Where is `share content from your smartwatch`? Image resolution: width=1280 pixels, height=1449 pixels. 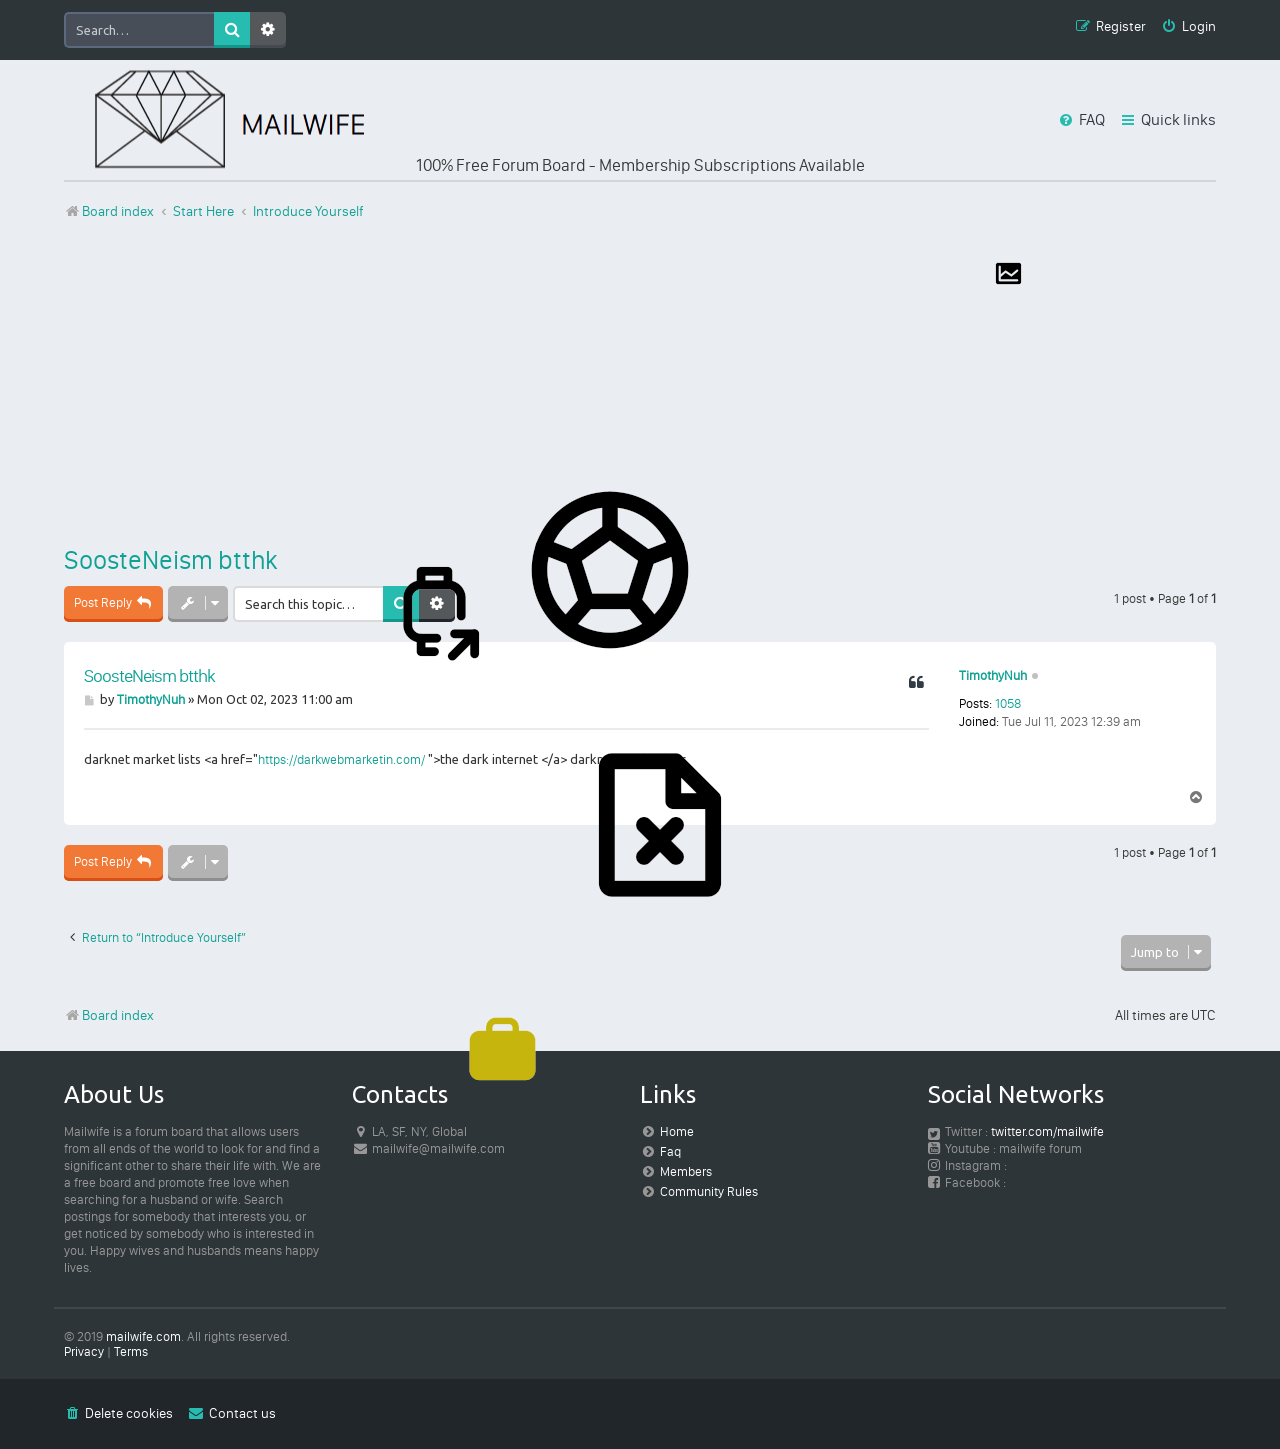
share content from your smartwatch is located at coordinates (434, 611).